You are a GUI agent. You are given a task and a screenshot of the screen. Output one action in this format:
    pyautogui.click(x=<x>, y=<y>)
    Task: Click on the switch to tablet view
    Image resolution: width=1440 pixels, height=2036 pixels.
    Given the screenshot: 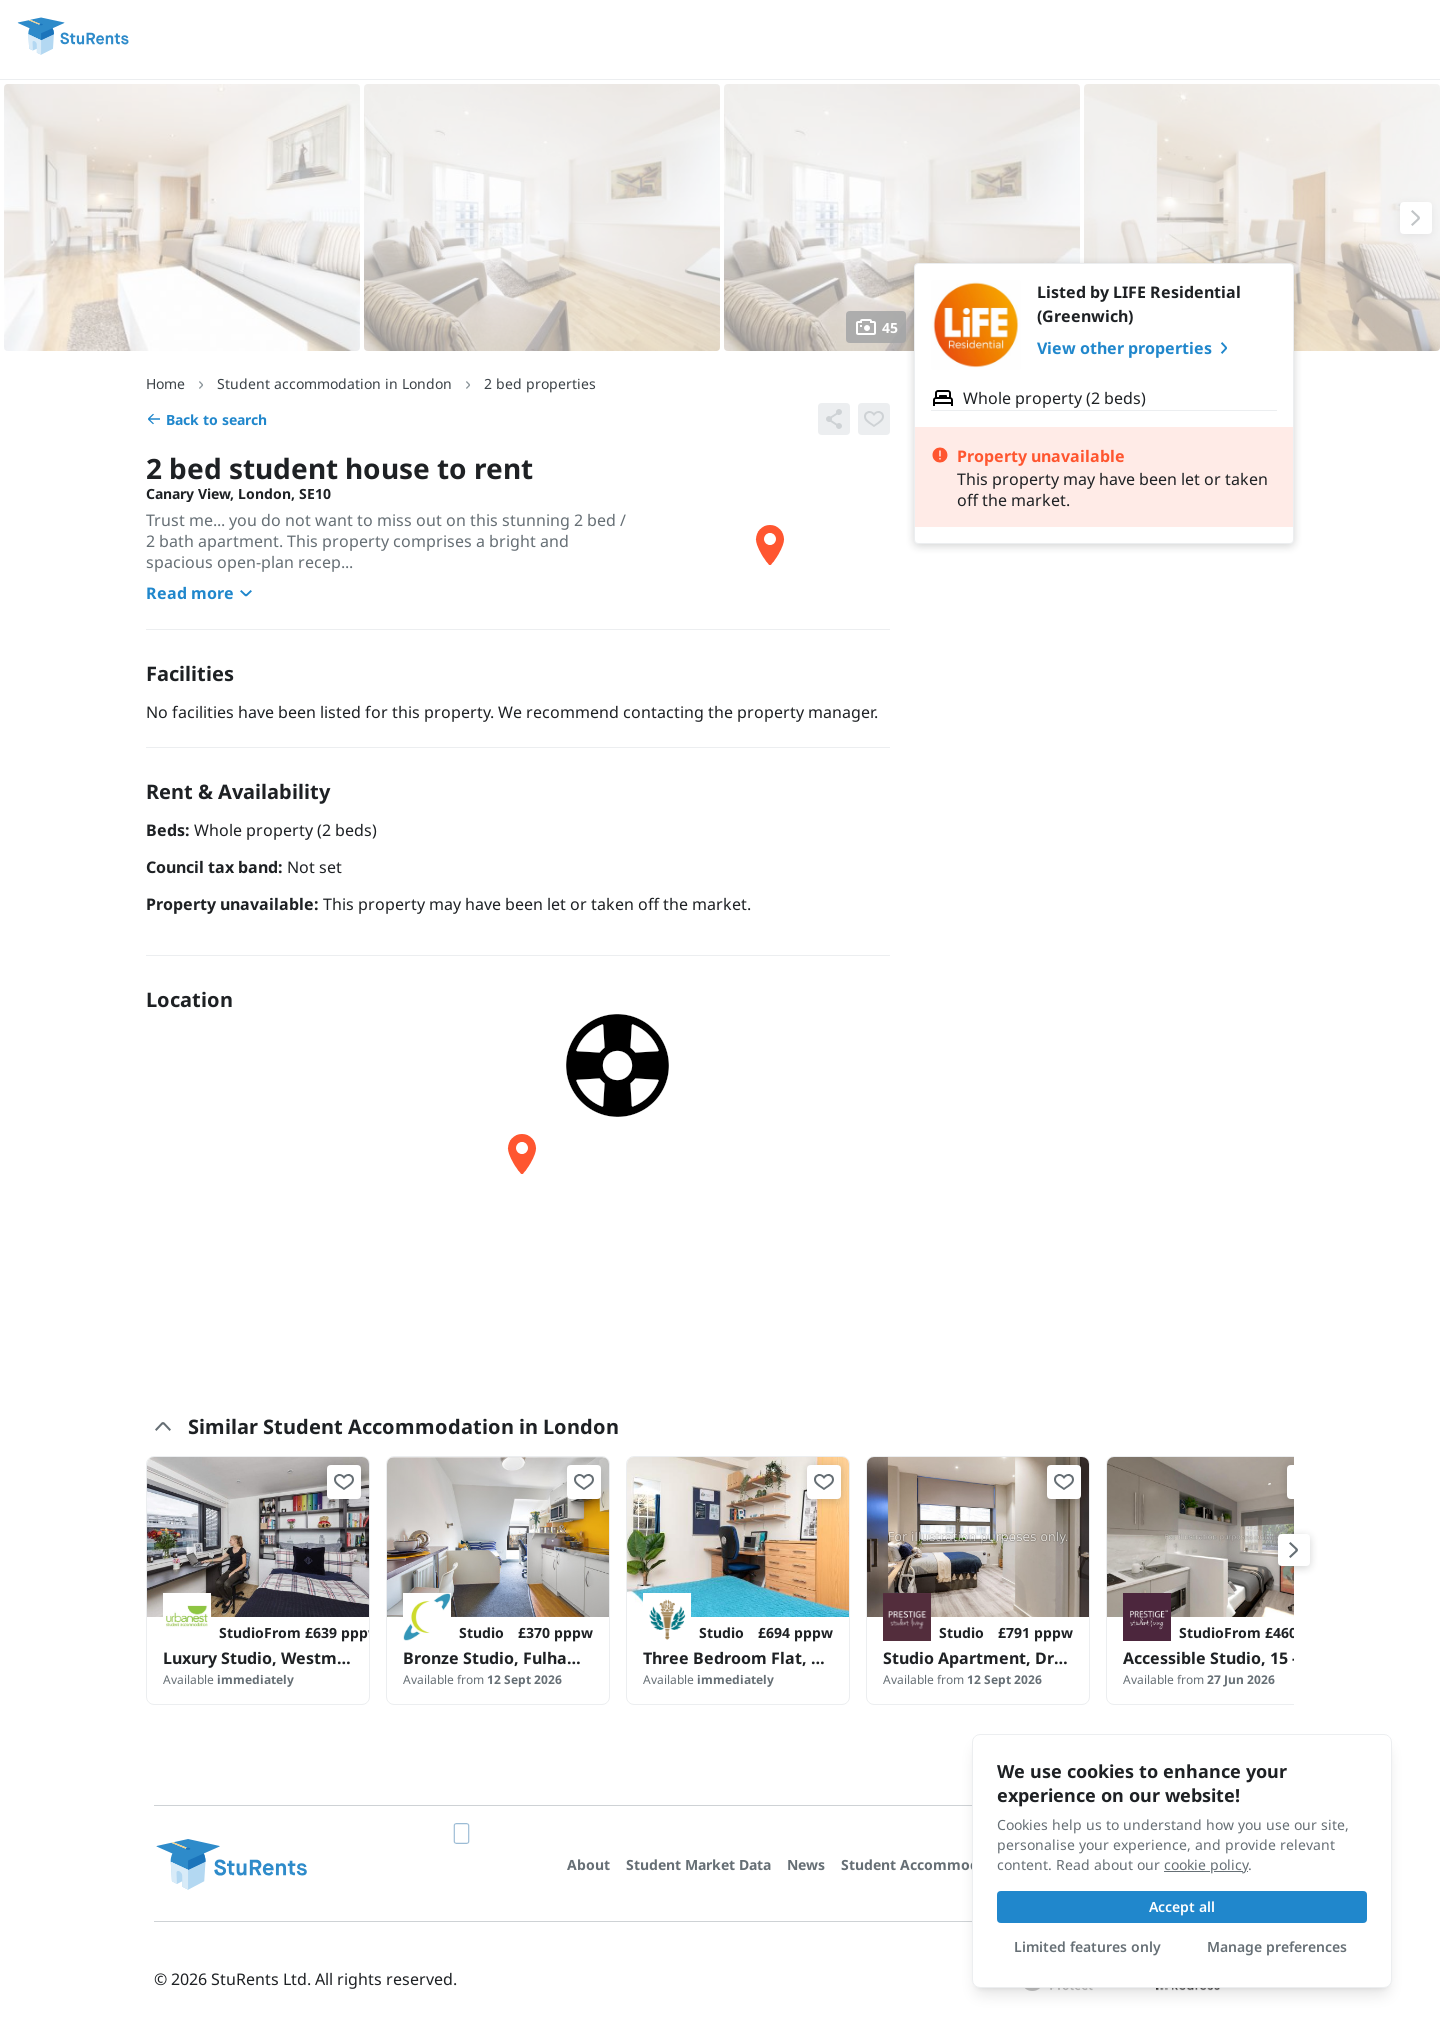 What is the action you would take?
    pyautogui.click(x=461, y=1833)
    